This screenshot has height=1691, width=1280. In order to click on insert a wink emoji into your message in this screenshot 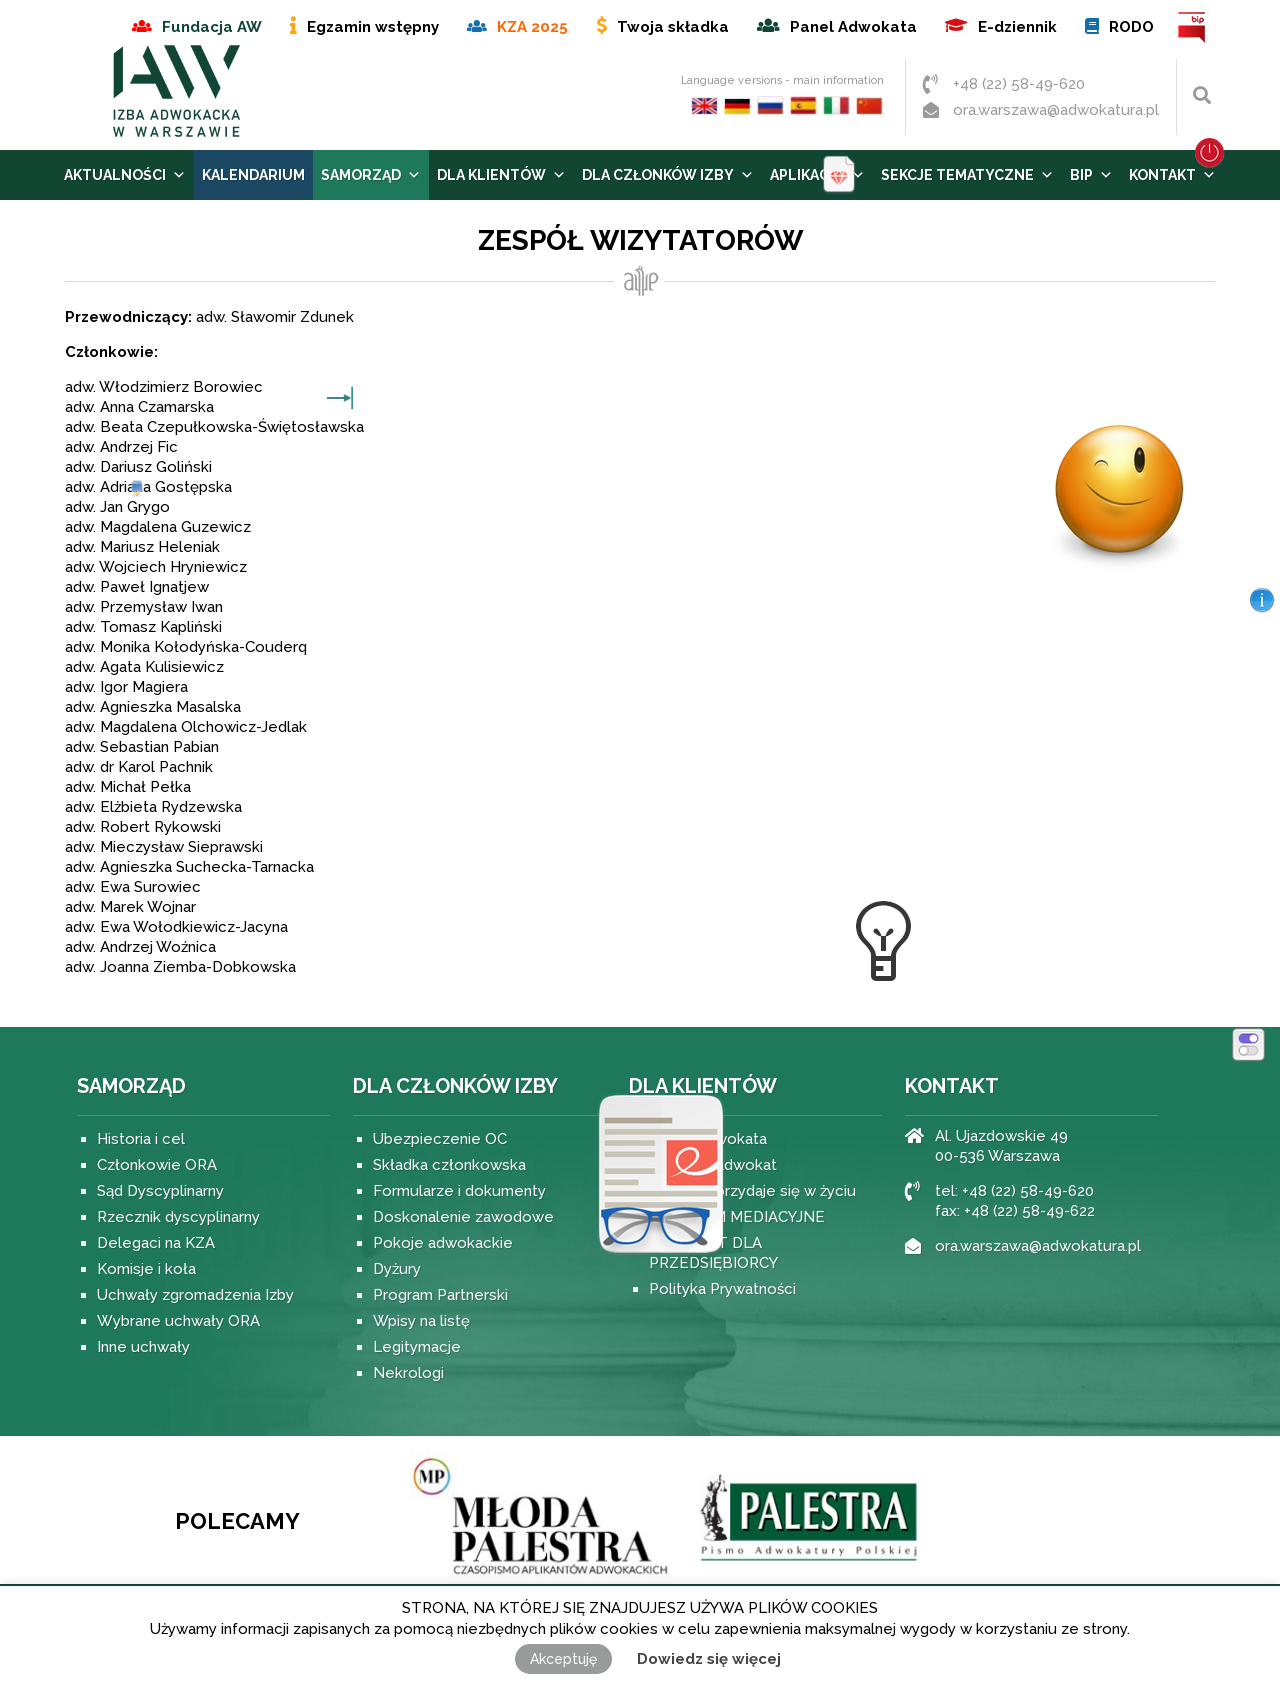, I will do `click(1120, 495)`.